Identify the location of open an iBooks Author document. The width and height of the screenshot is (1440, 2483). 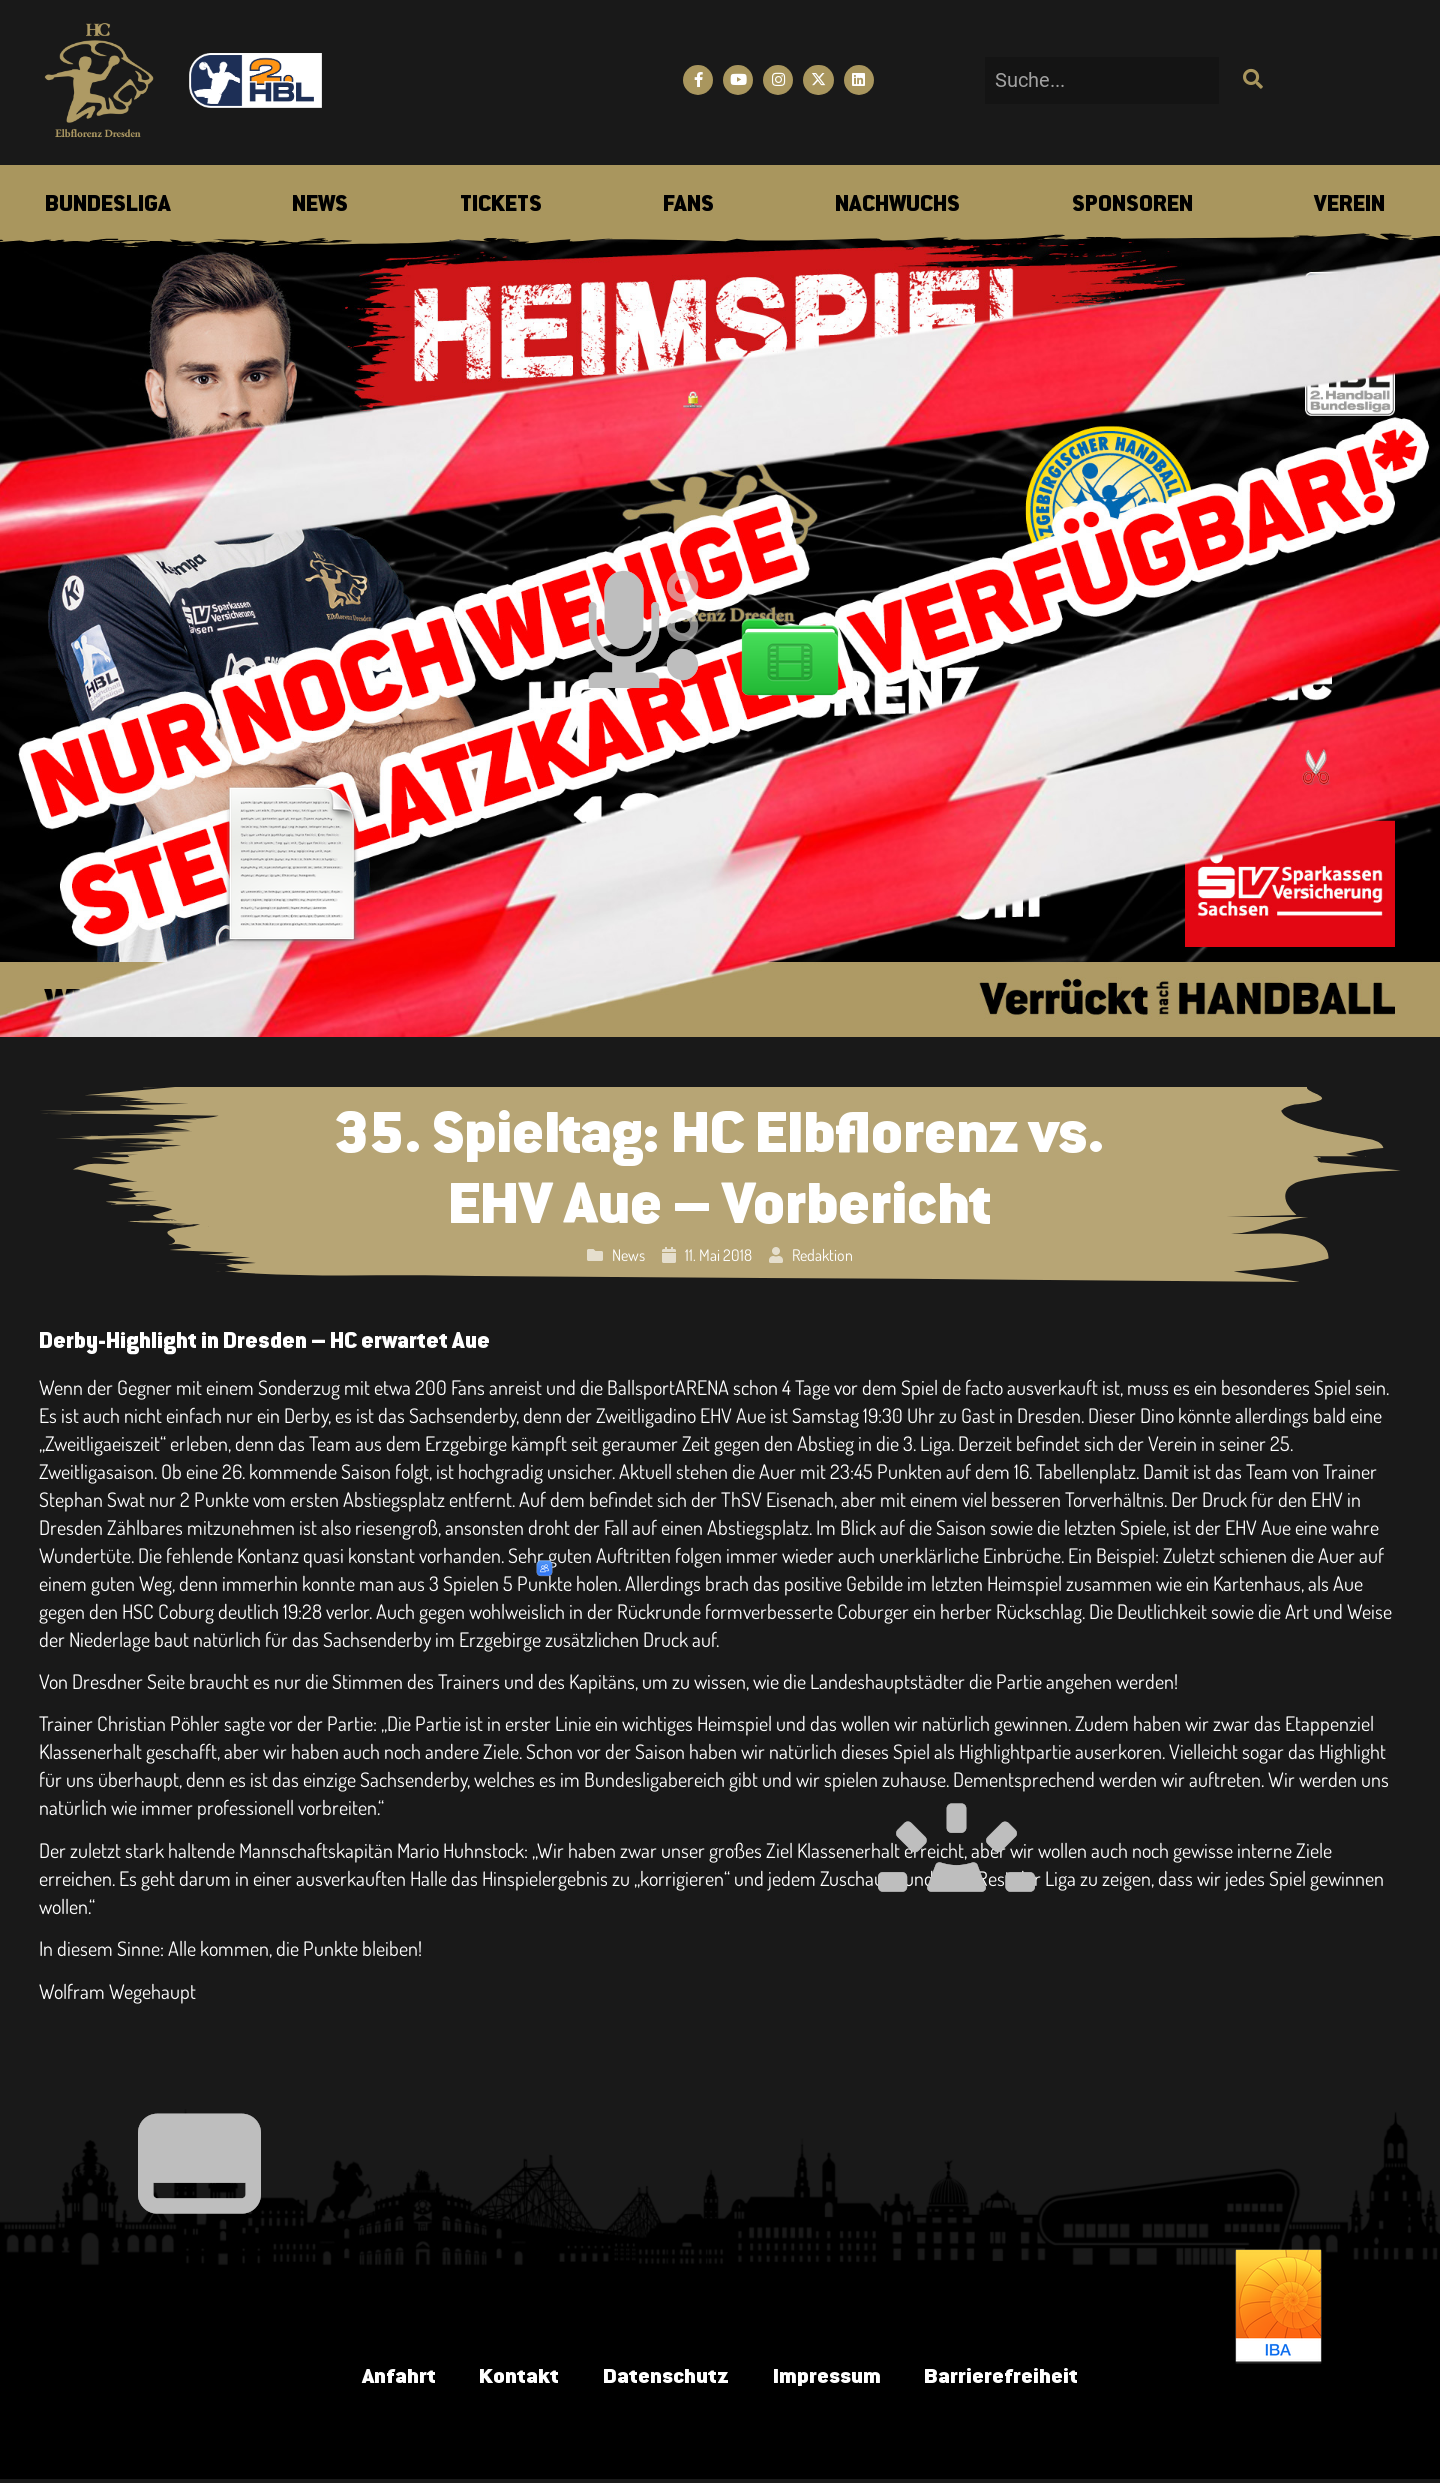
(1278, 2308).